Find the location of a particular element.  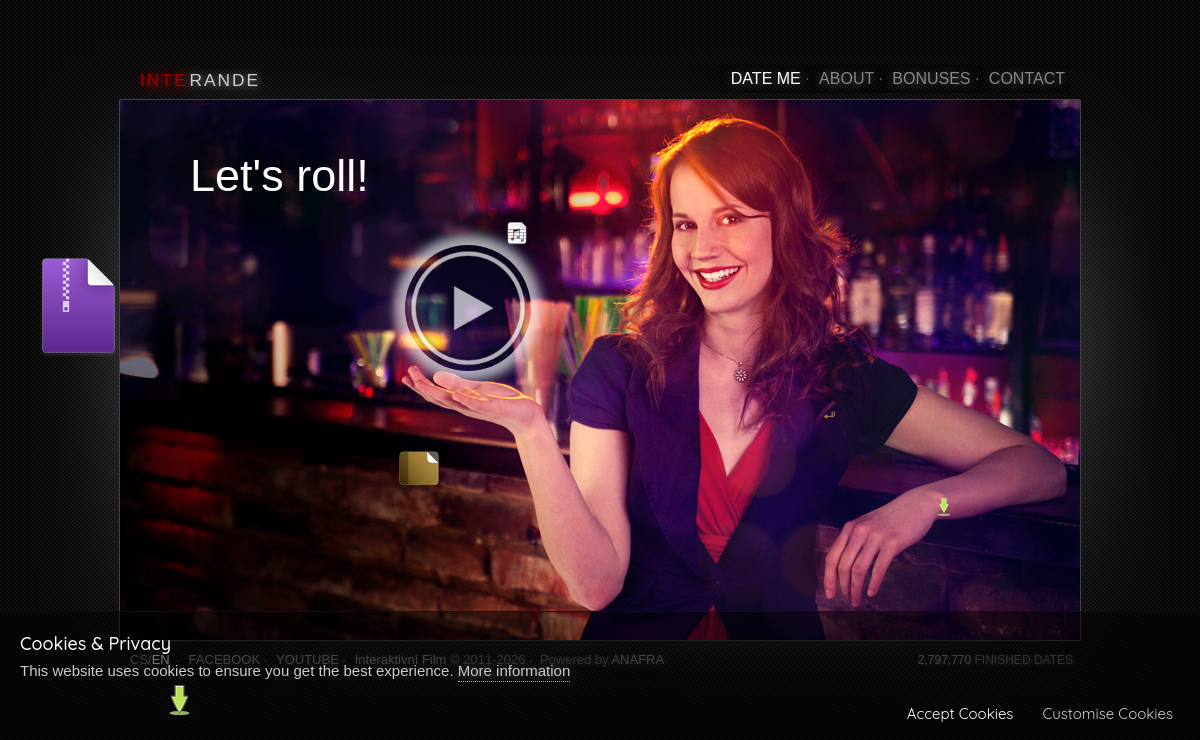

change desktop wallpaper settings is located at coordinates (419, 467).